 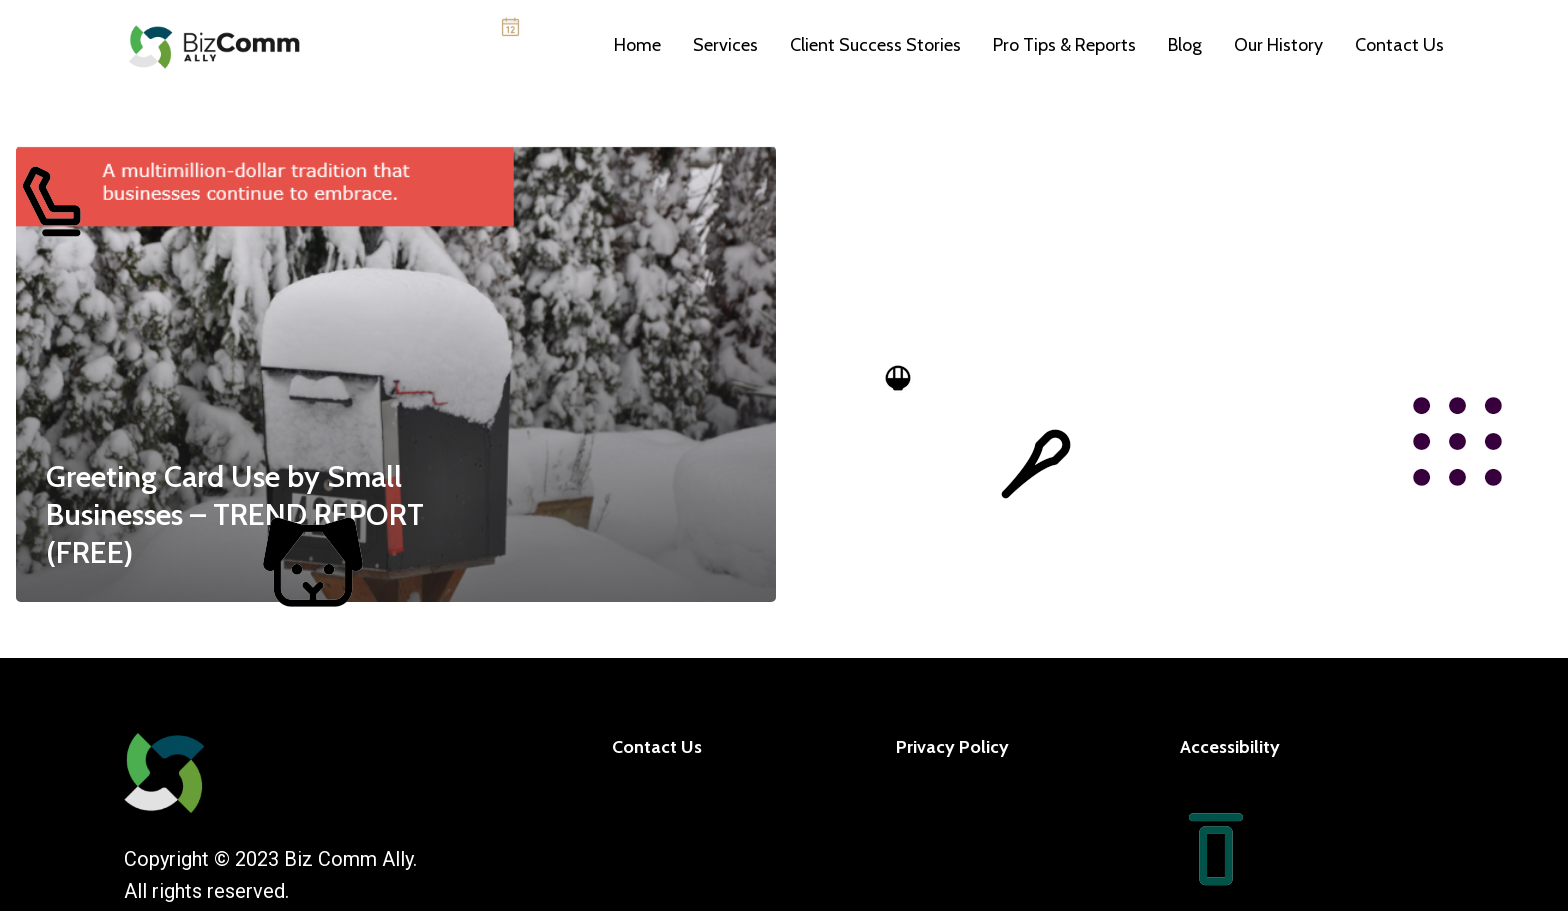 What do you see at coordinates (510, 27) in the screenshot?
I see `view or open the calendar` at bounding box center [510, 27].